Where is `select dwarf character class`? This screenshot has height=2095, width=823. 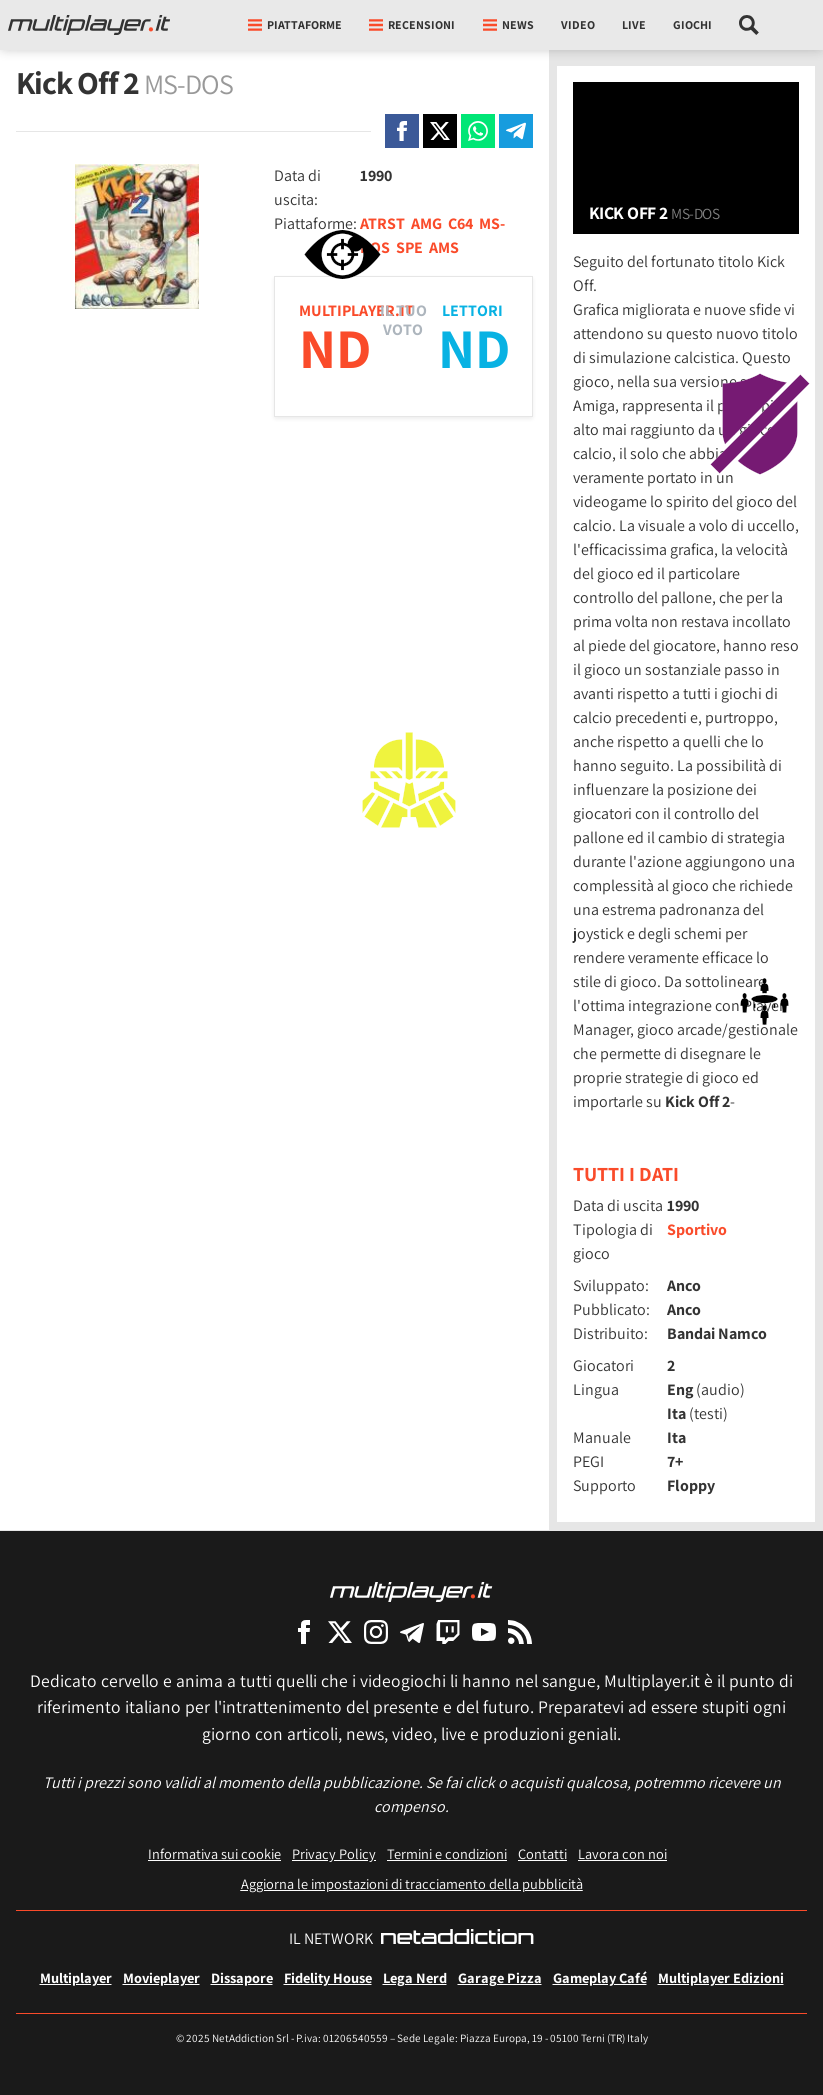
select dwarf character class is located at coordinates (409, 780).